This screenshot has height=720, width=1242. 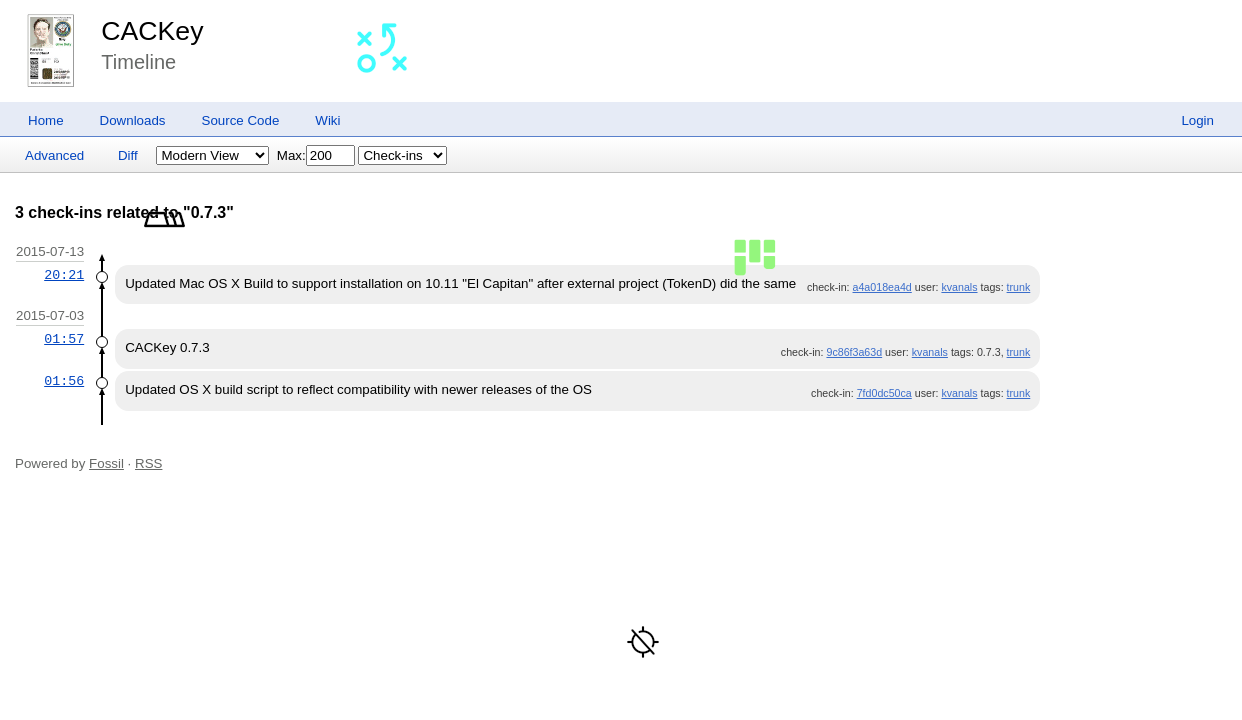 What do you see at coordinates (643, 642) in the screenshot?
I see `location services disabled` at bounding box center [643, 642].